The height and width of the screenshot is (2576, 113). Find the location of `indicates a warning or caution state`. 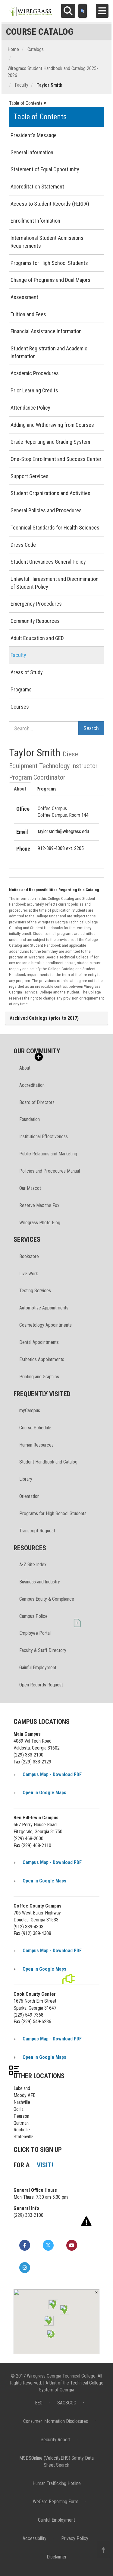

indicates a warning or caution state is located at coordinates (86, 2221).